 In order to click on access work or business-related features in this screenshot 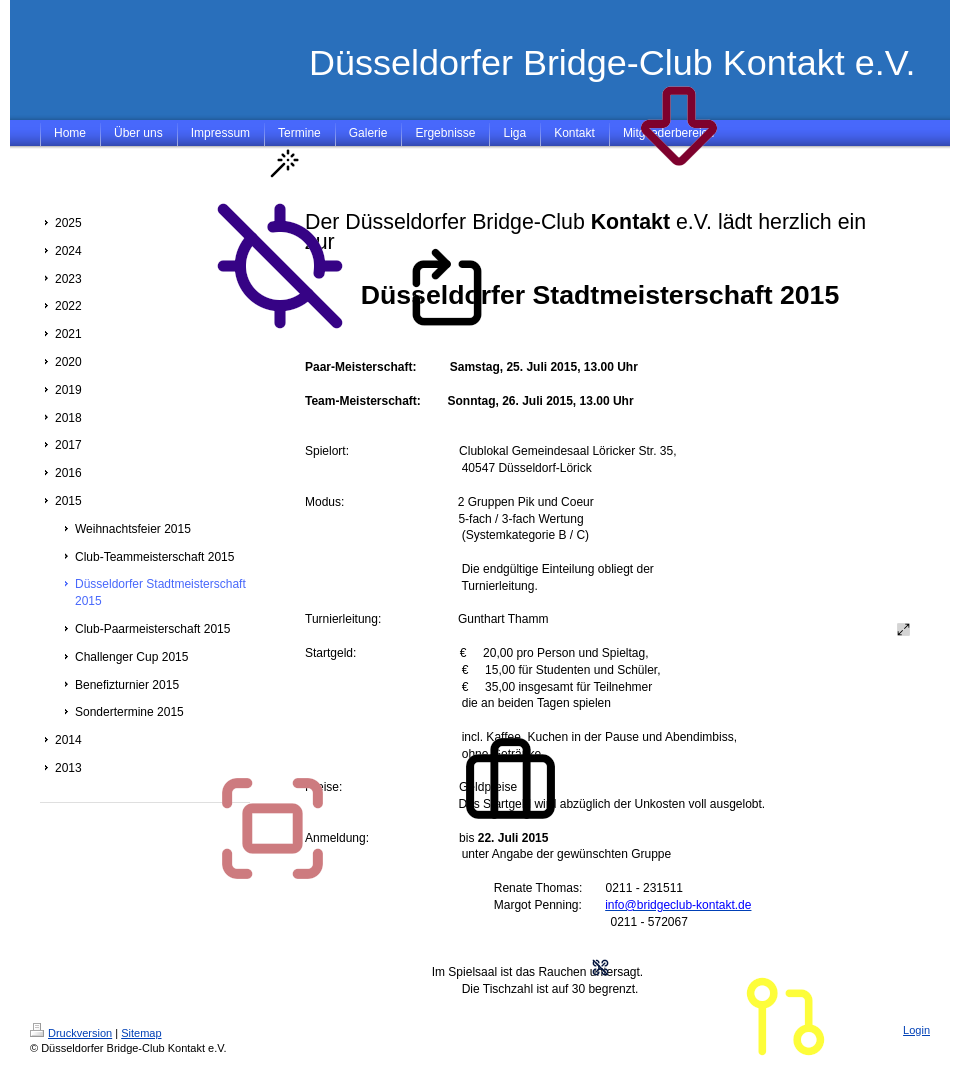, I will do `click(510, 782)`.